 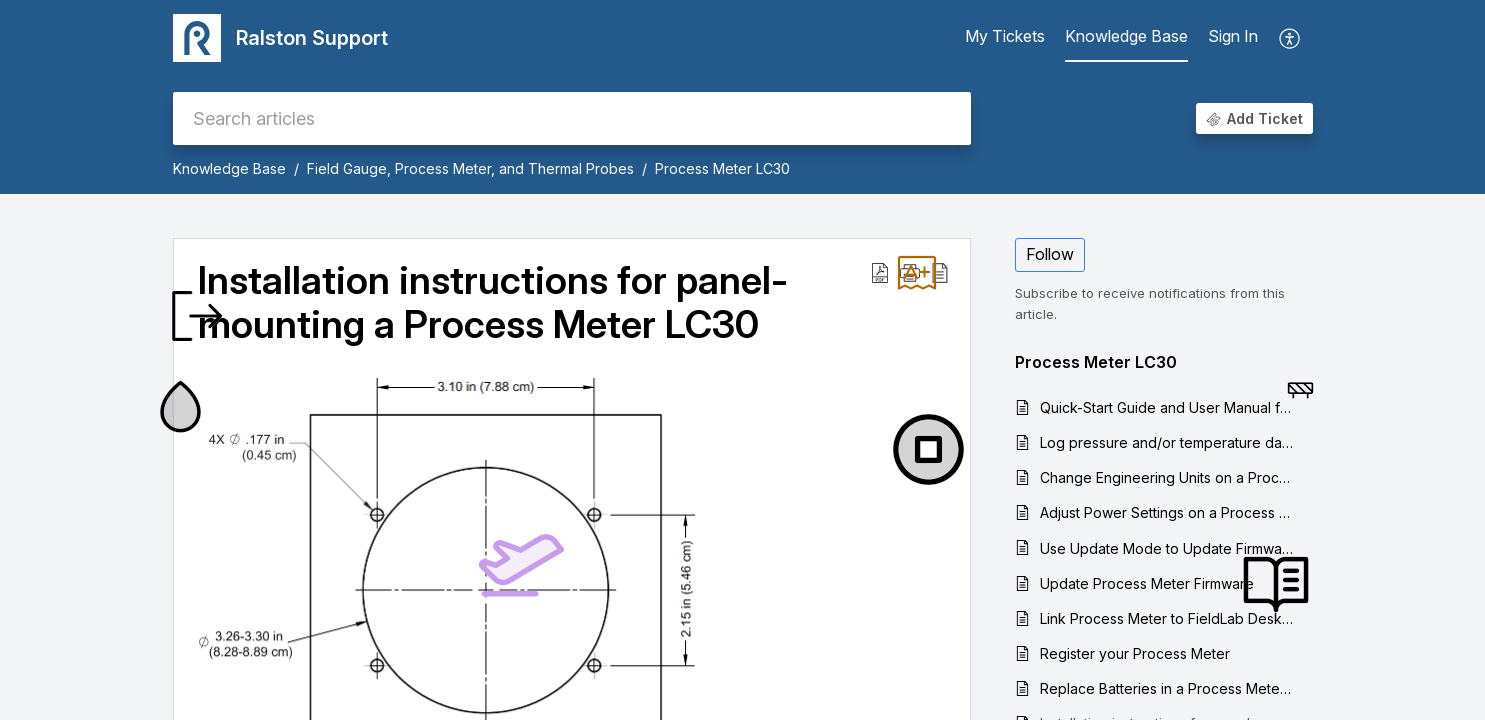 I want to click on indicates water or liquid-related feature, so click(x=180, y=408).